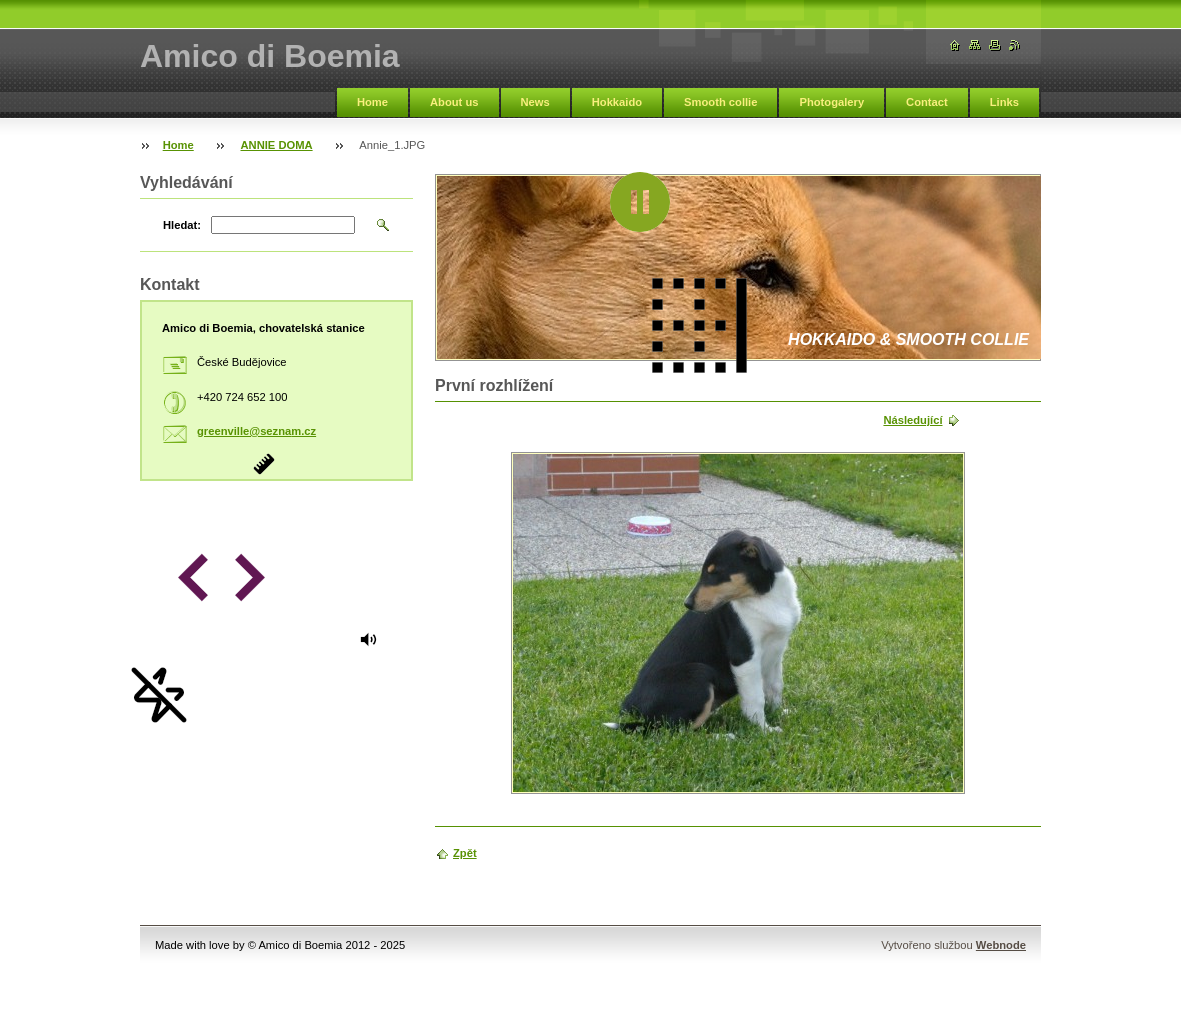  I want to click on view or edit source code, so click(221, 577).